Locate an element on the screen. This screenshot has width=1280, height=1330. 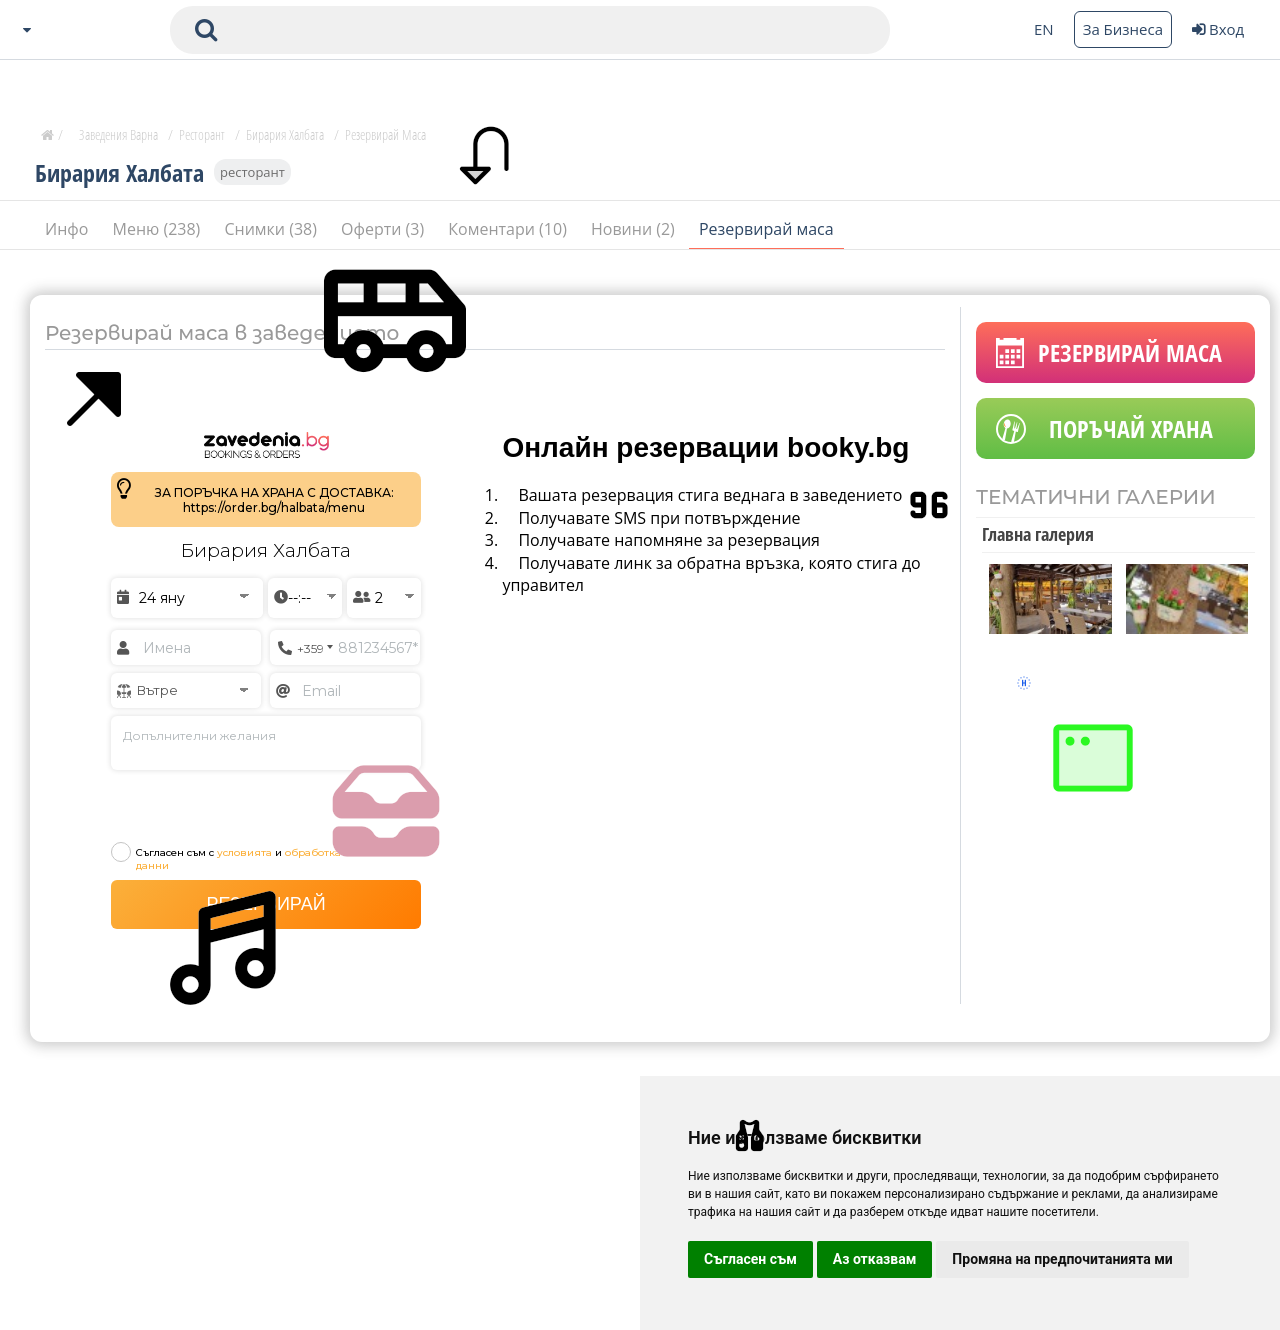
indicates a pending or in-progress hospital/health service is located at coordinates (1024, 683).